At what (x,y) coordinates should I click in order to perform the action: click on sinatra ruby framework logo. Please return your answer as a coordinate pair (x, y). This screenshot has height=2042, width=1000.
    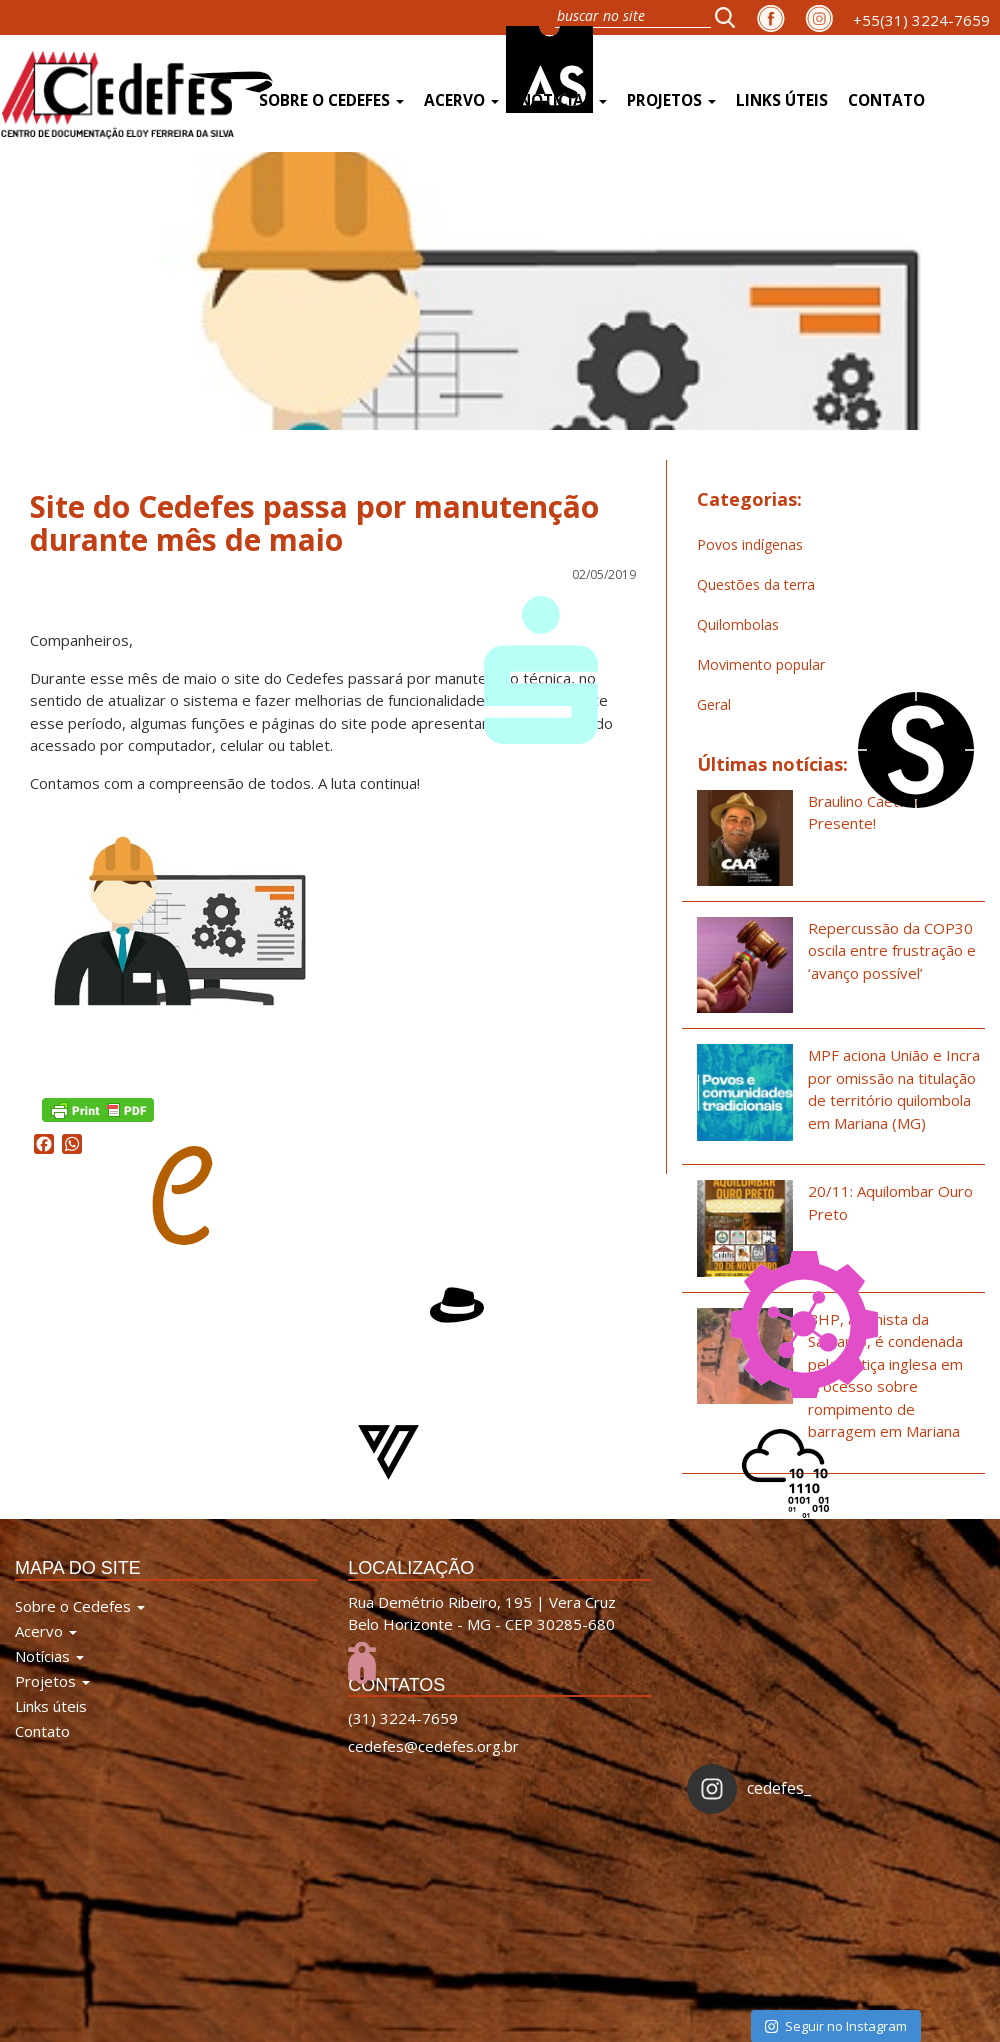
    Looking at the image, I should click on (457, 1305).